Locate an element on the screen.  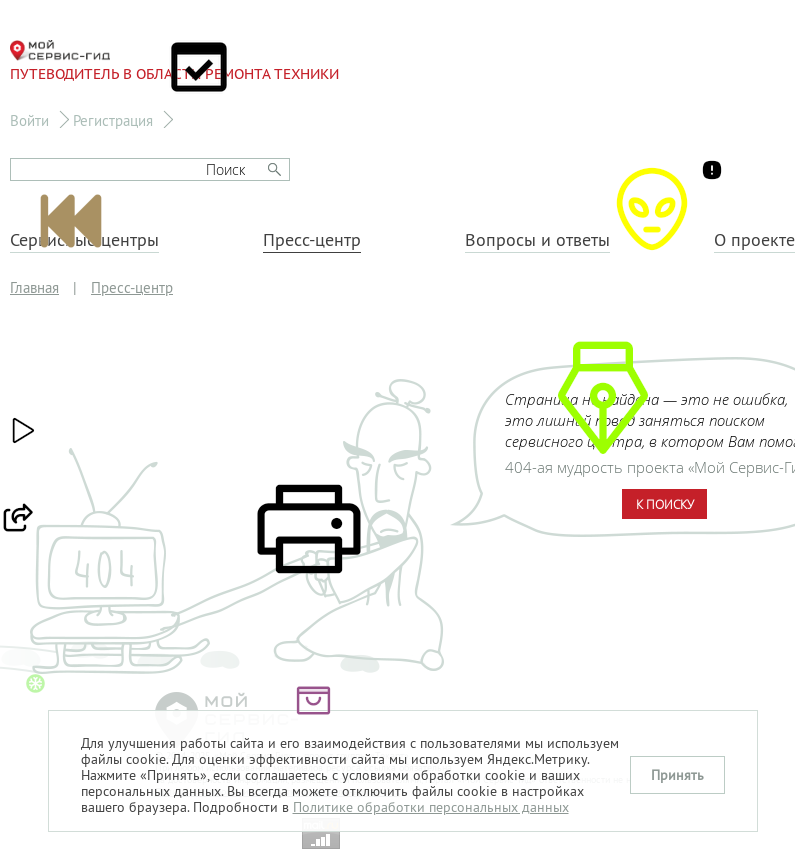
play media or video content is located at coordinates (20, 430).